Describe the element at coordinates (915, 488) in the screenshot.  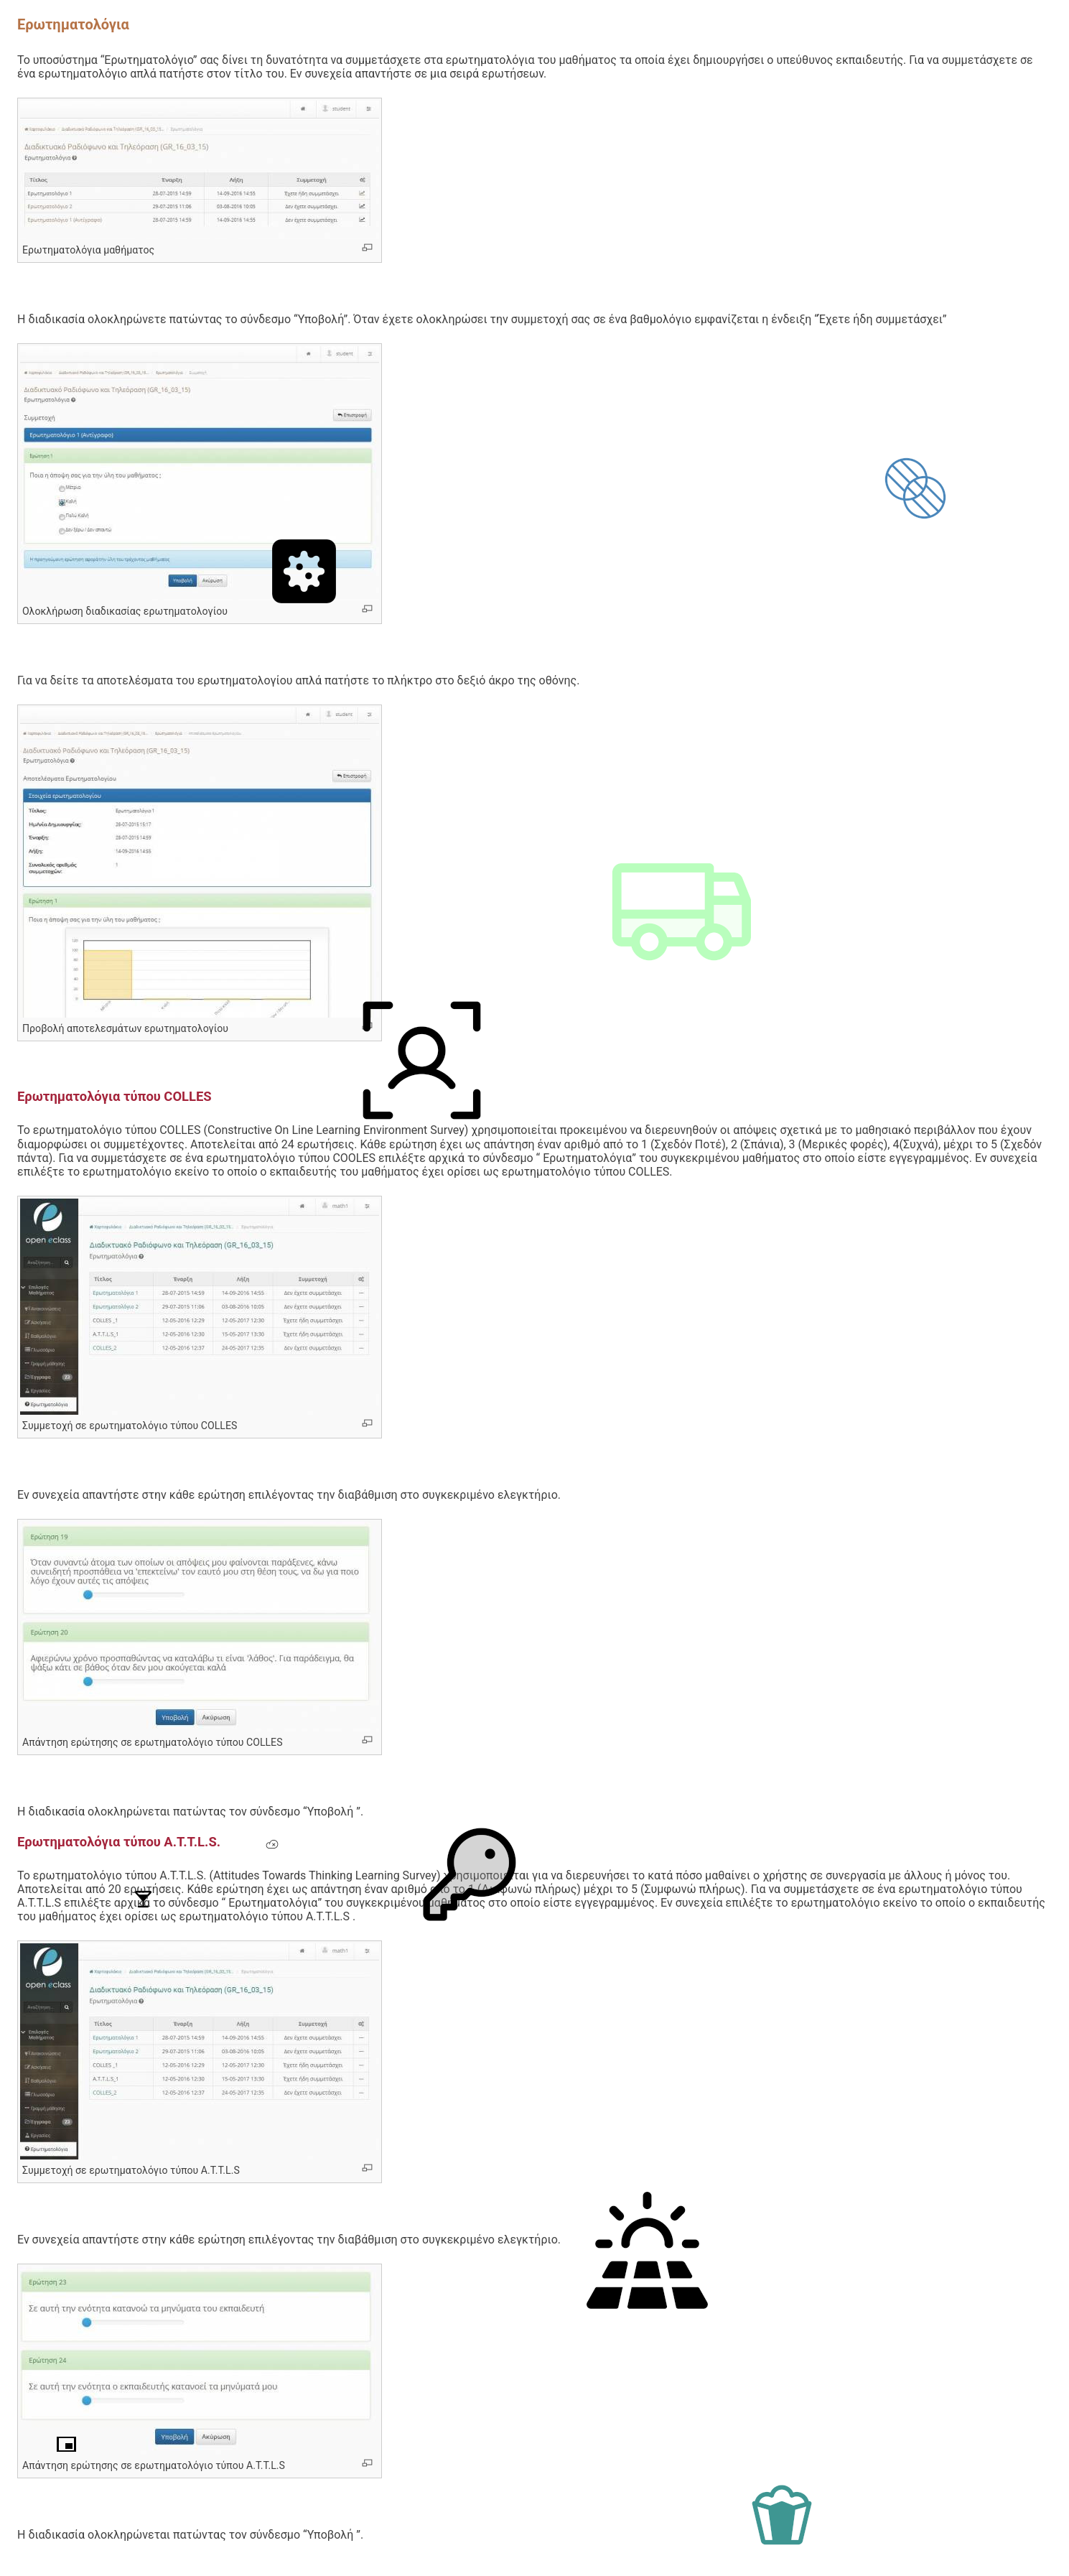
I see `merge or combine selected layers` at that location.